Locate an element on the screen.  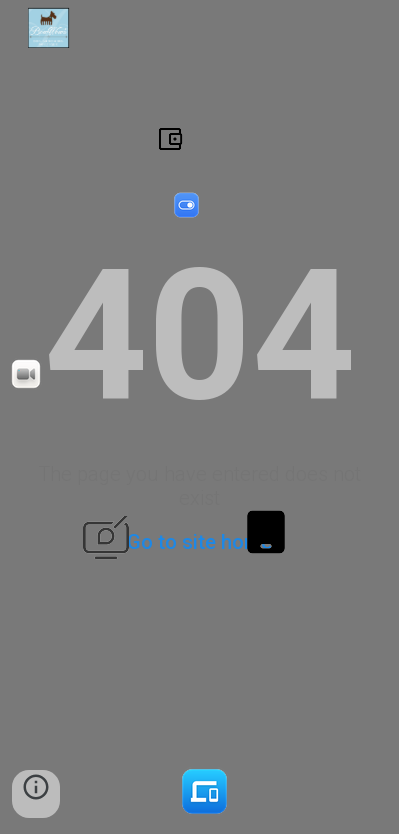
customize display and theme settings is located at coordinates (106, 539).